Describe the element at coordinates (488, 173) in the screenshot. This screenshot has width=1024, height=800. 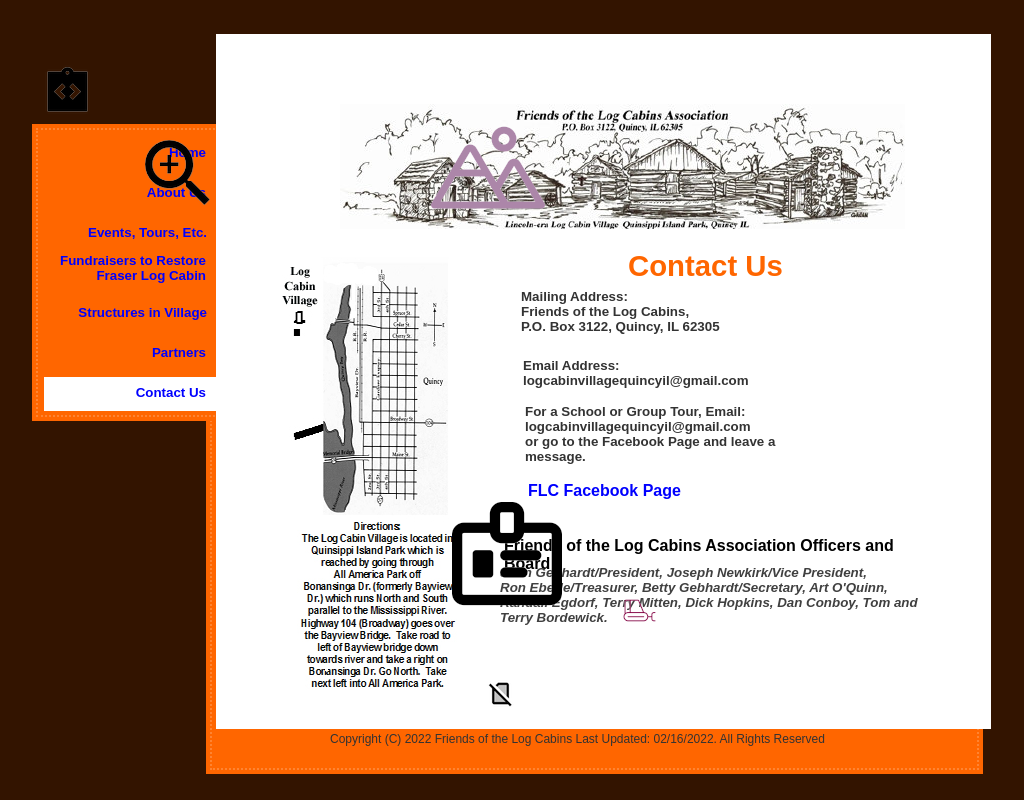
I see `view landscape or nature photos` at that location.